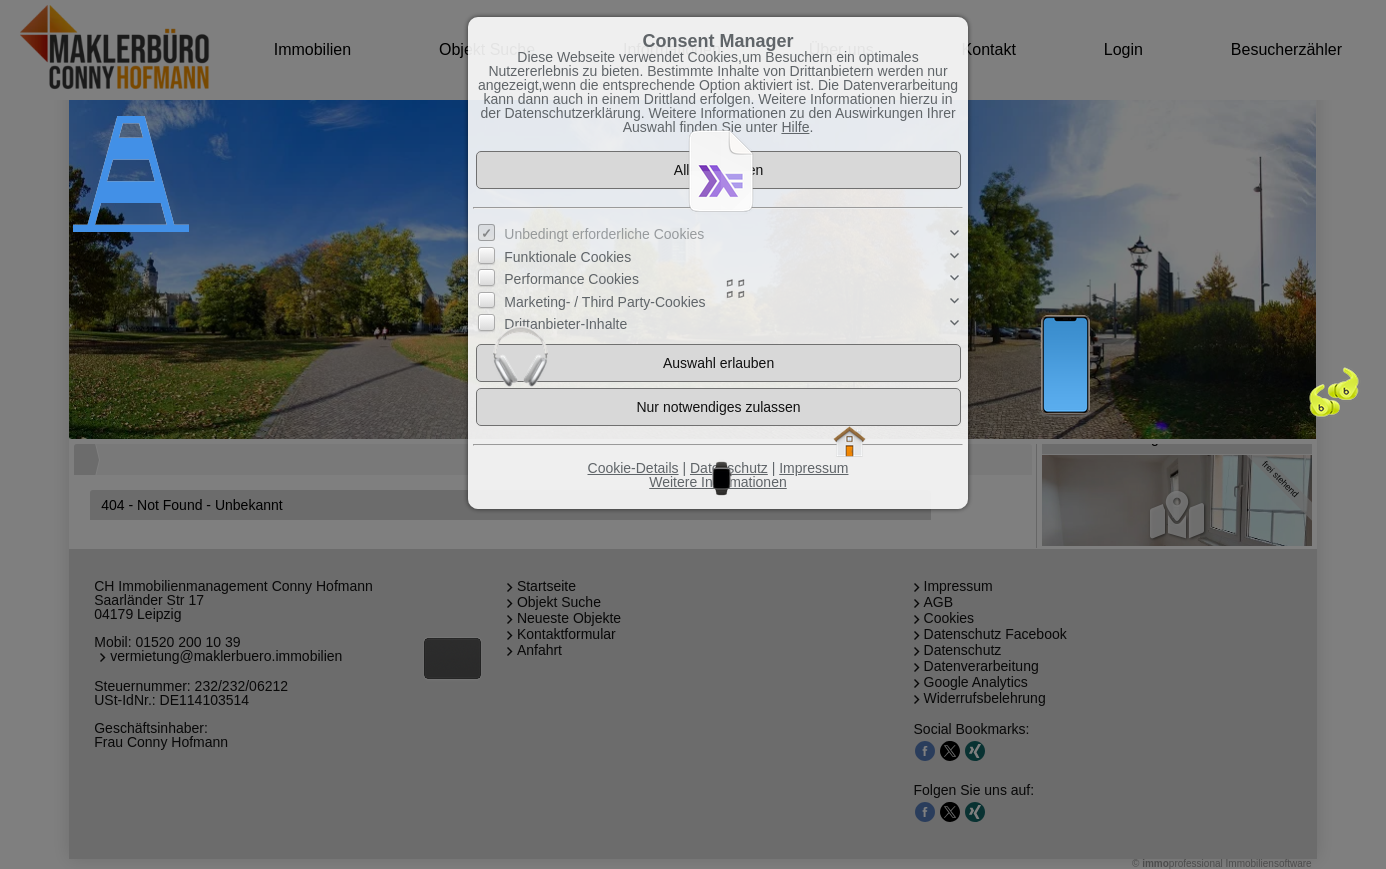  Describe the element at coordinates (721, 478) in the screenshot. I see `apple watch se 2 device icon` at that location.